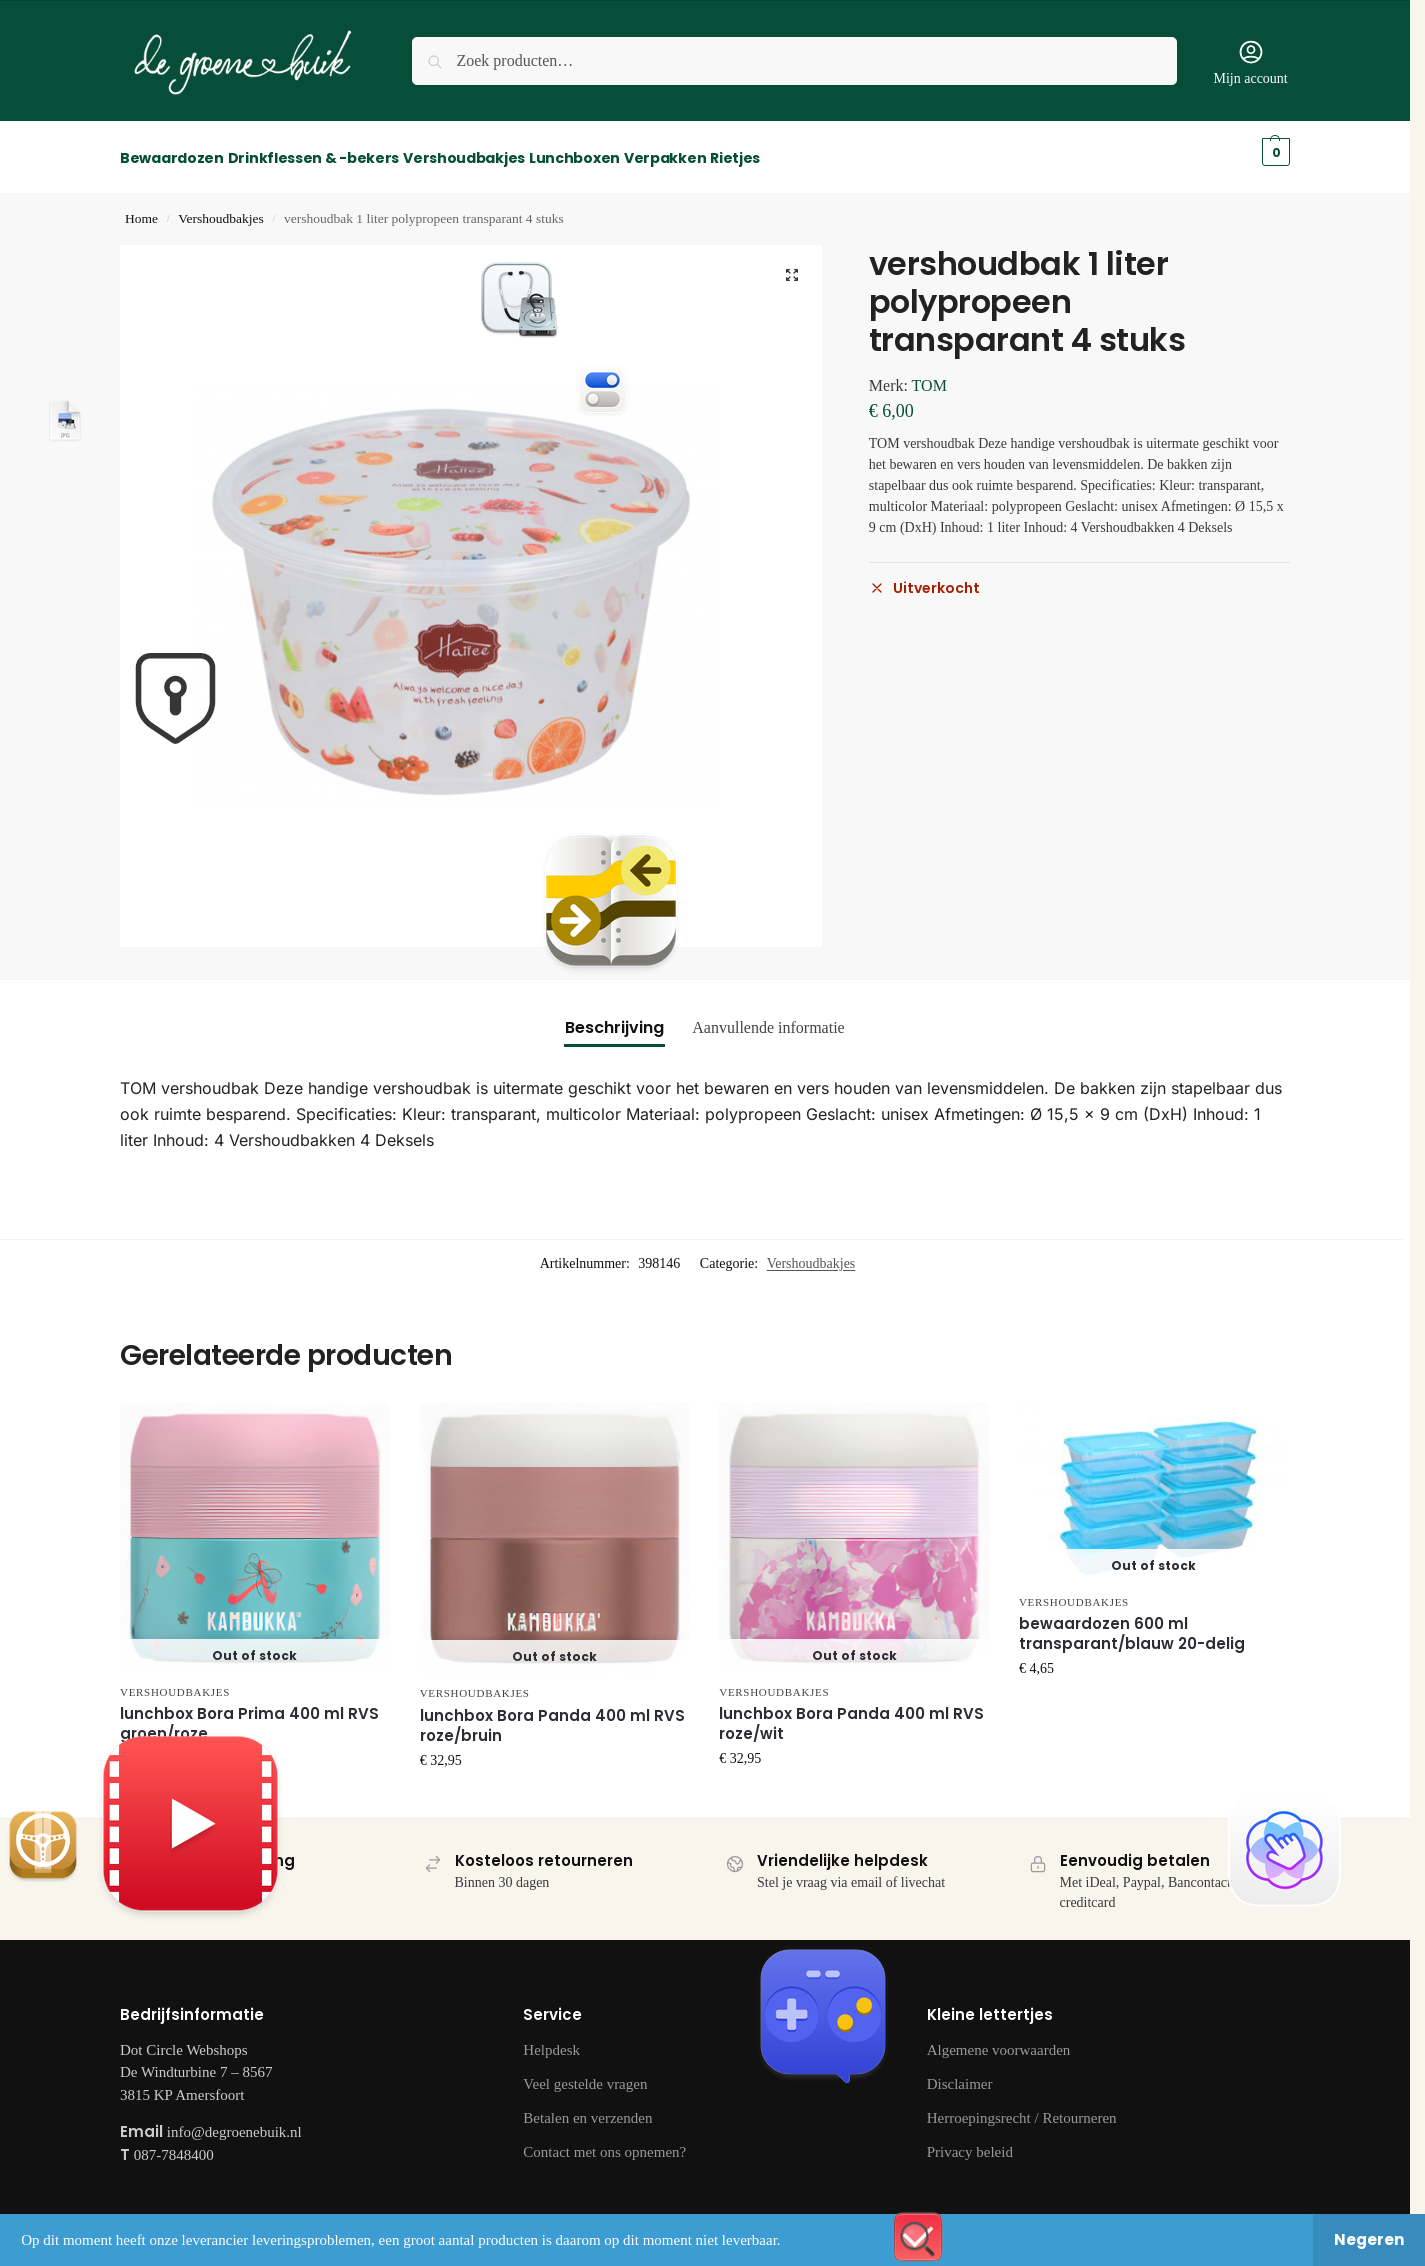 The width and height of the screenshot is (1425, 2266). What do you see at coordinates (65, 421) in the screenshot?
I see `a jpg image file` at bounding box center [65, 421].